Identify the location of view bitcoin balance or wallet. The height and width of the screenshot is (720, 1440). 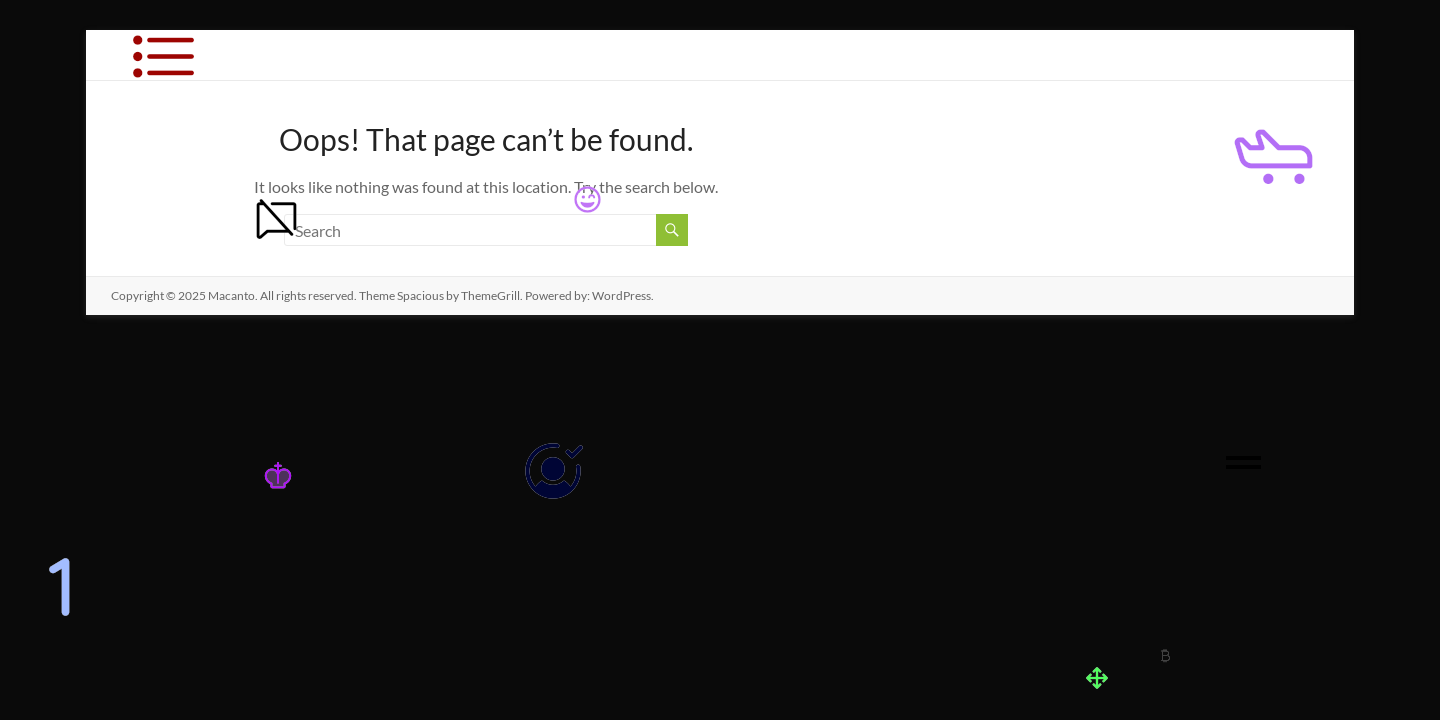
(1165, 656).